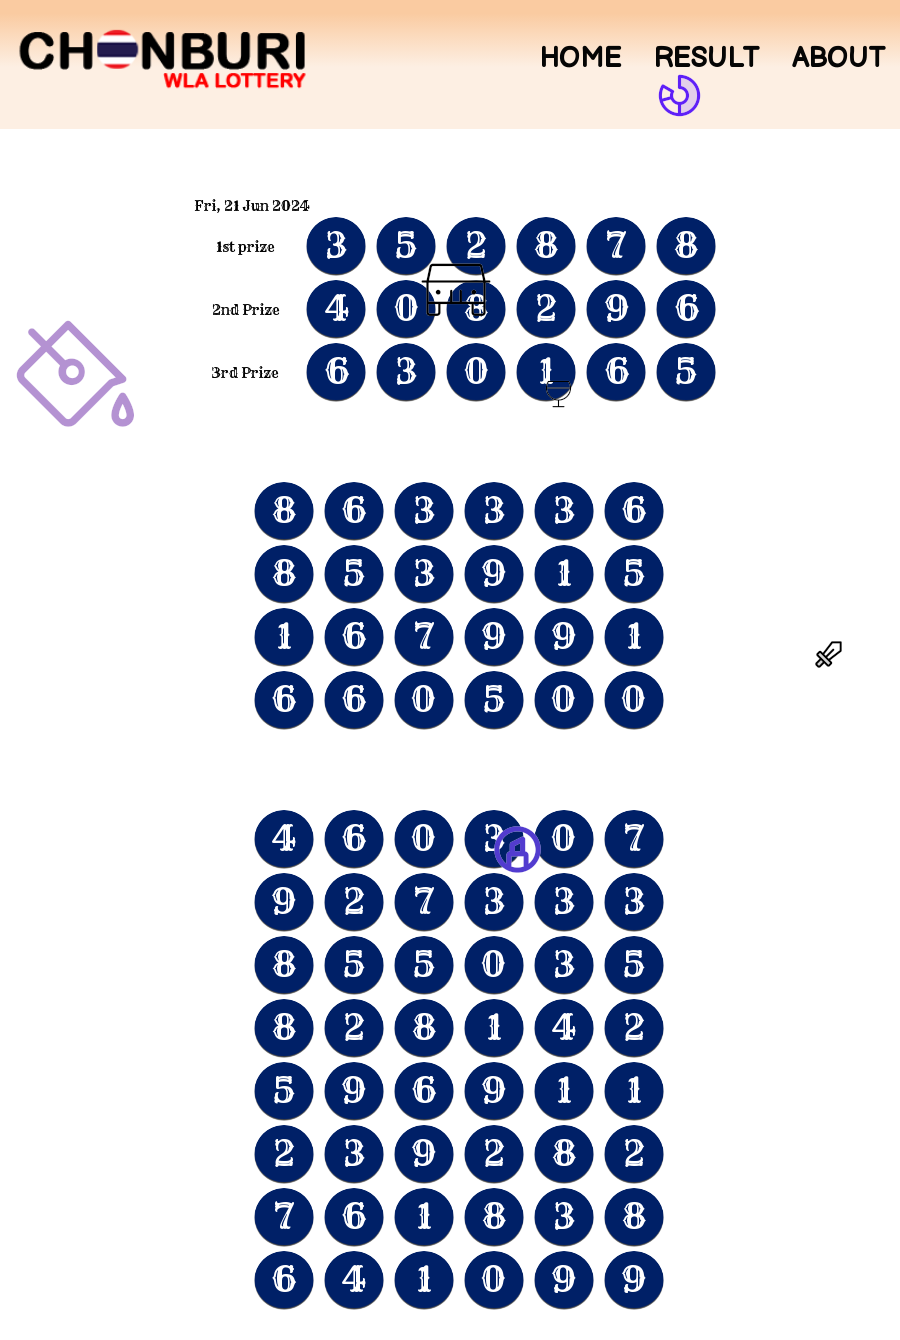  I want to click on browse wine or cocktail menu, so click(558, 393).